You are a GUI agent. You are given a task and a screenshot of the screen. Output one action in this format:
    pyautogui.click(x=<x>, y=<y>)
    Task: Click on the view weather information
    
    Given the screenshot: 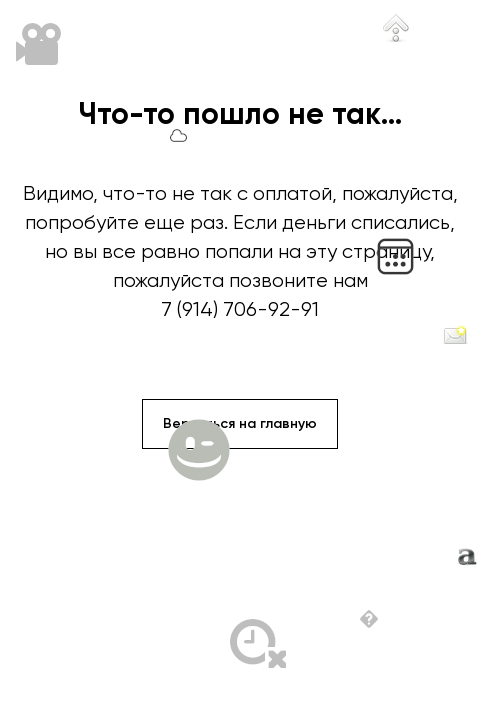 What is the action you would take?
    pyautogui.click(x=178, y=135)
    